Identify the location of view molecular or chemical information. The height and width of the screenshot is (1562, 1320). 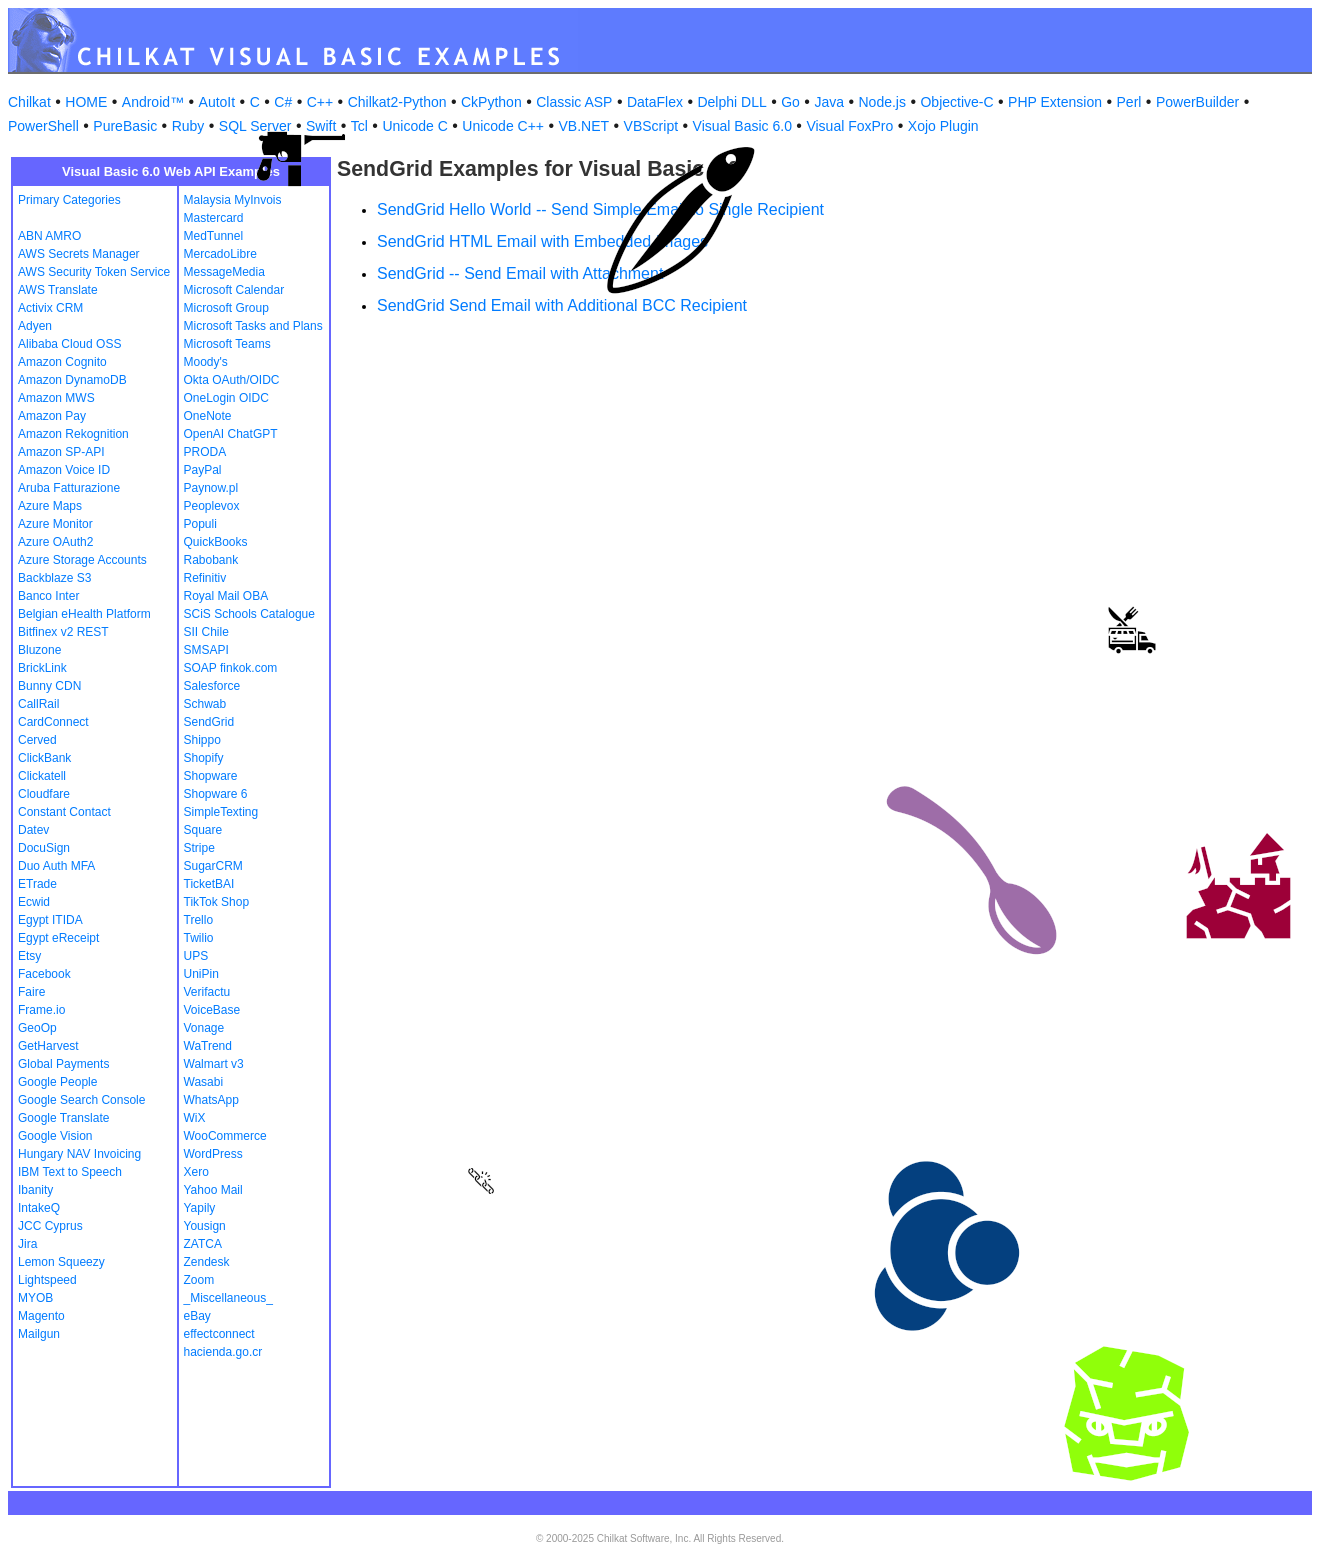
(947, 1246).